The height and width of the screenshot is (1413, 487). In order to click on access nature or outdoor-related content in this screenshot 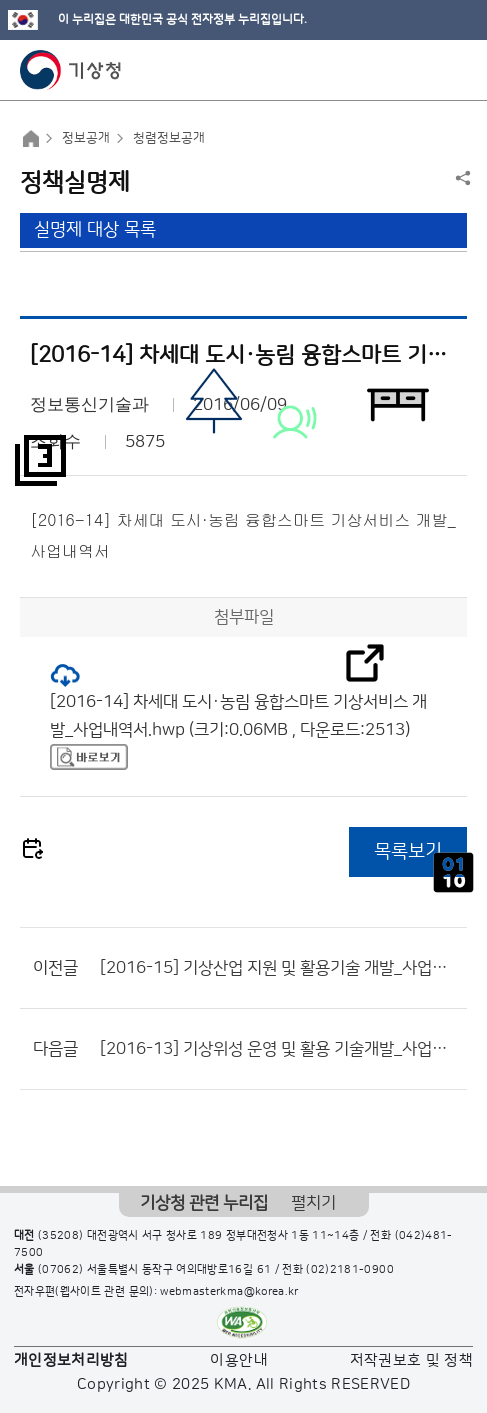, I will do `click(214, 401)`.